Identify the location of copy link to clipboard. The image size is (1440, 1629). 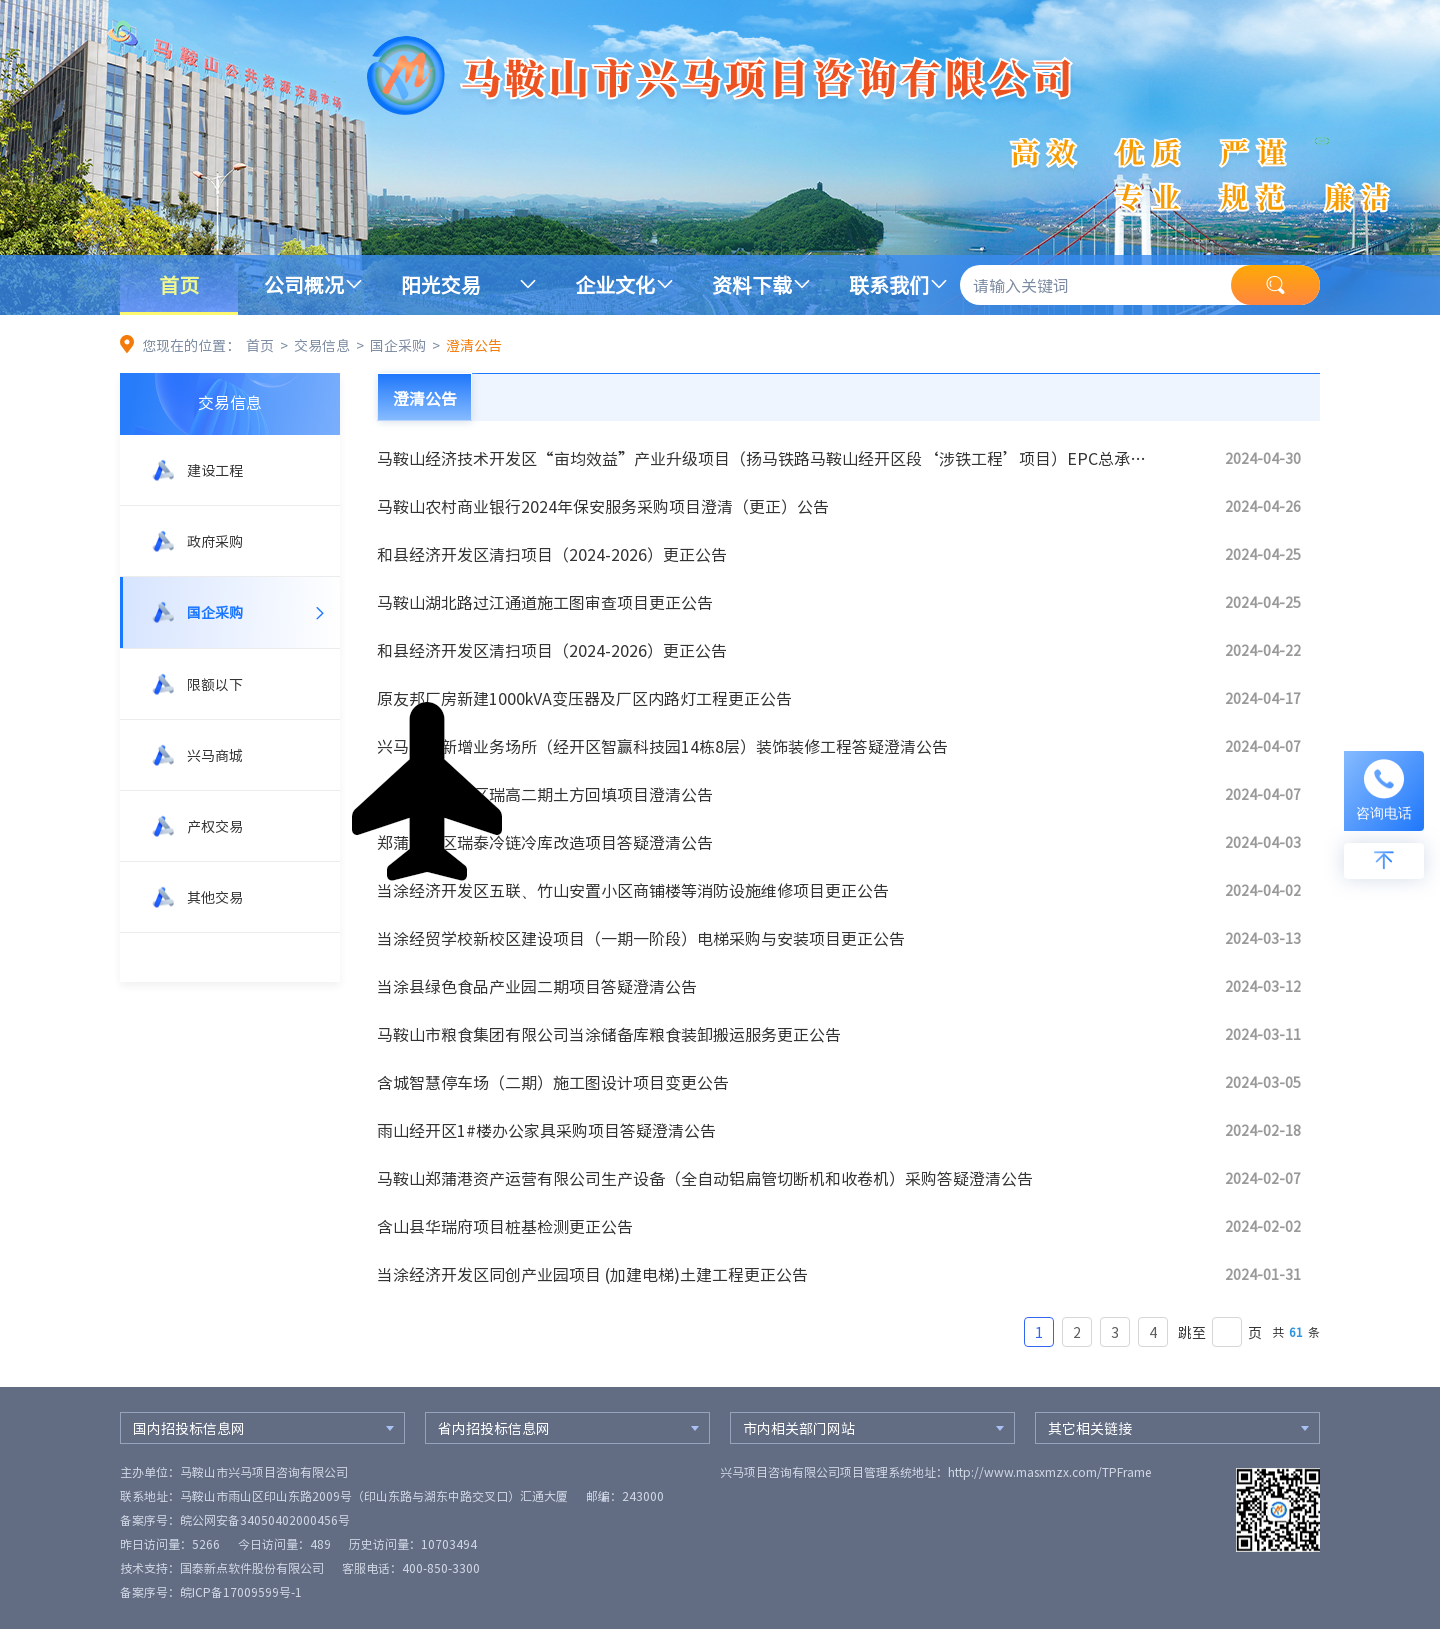
(1322, 141).